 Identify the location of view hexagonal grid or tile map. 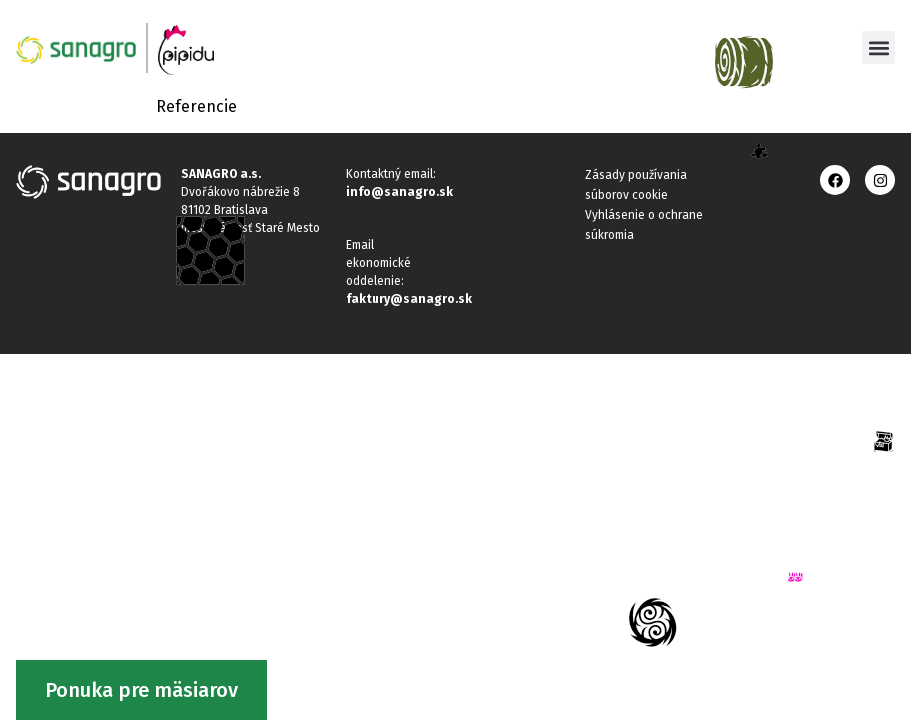
(210, 250).